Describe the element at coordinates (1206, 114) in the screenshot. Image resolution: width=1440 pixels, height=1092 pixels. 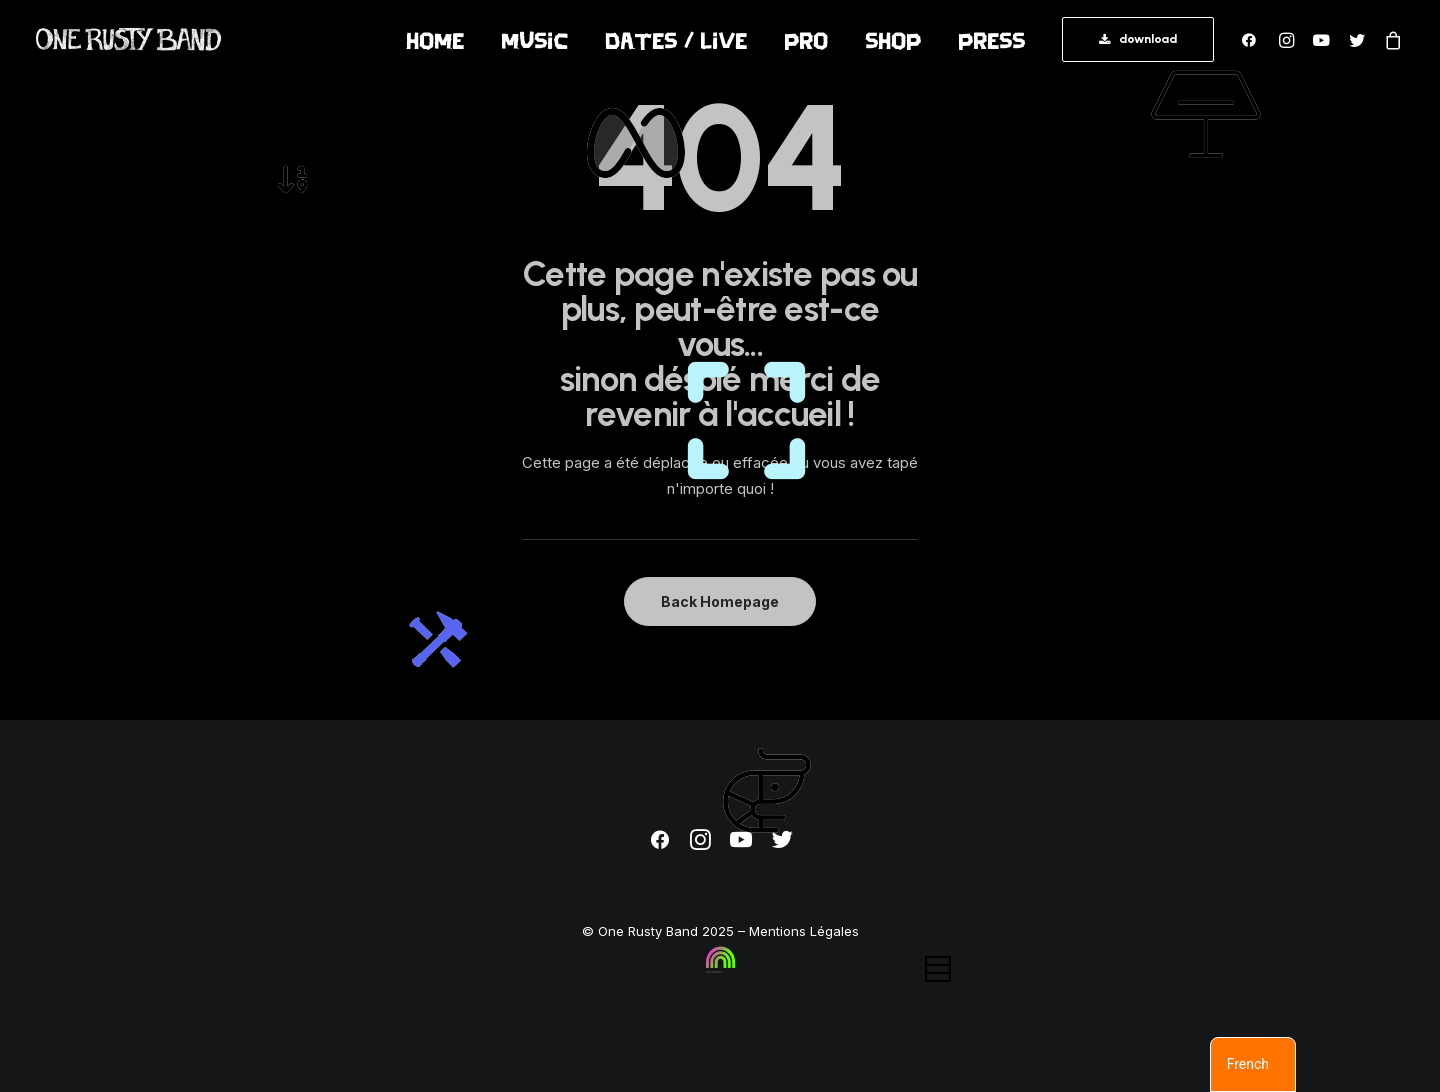
I see `access presentation mode` at that location.